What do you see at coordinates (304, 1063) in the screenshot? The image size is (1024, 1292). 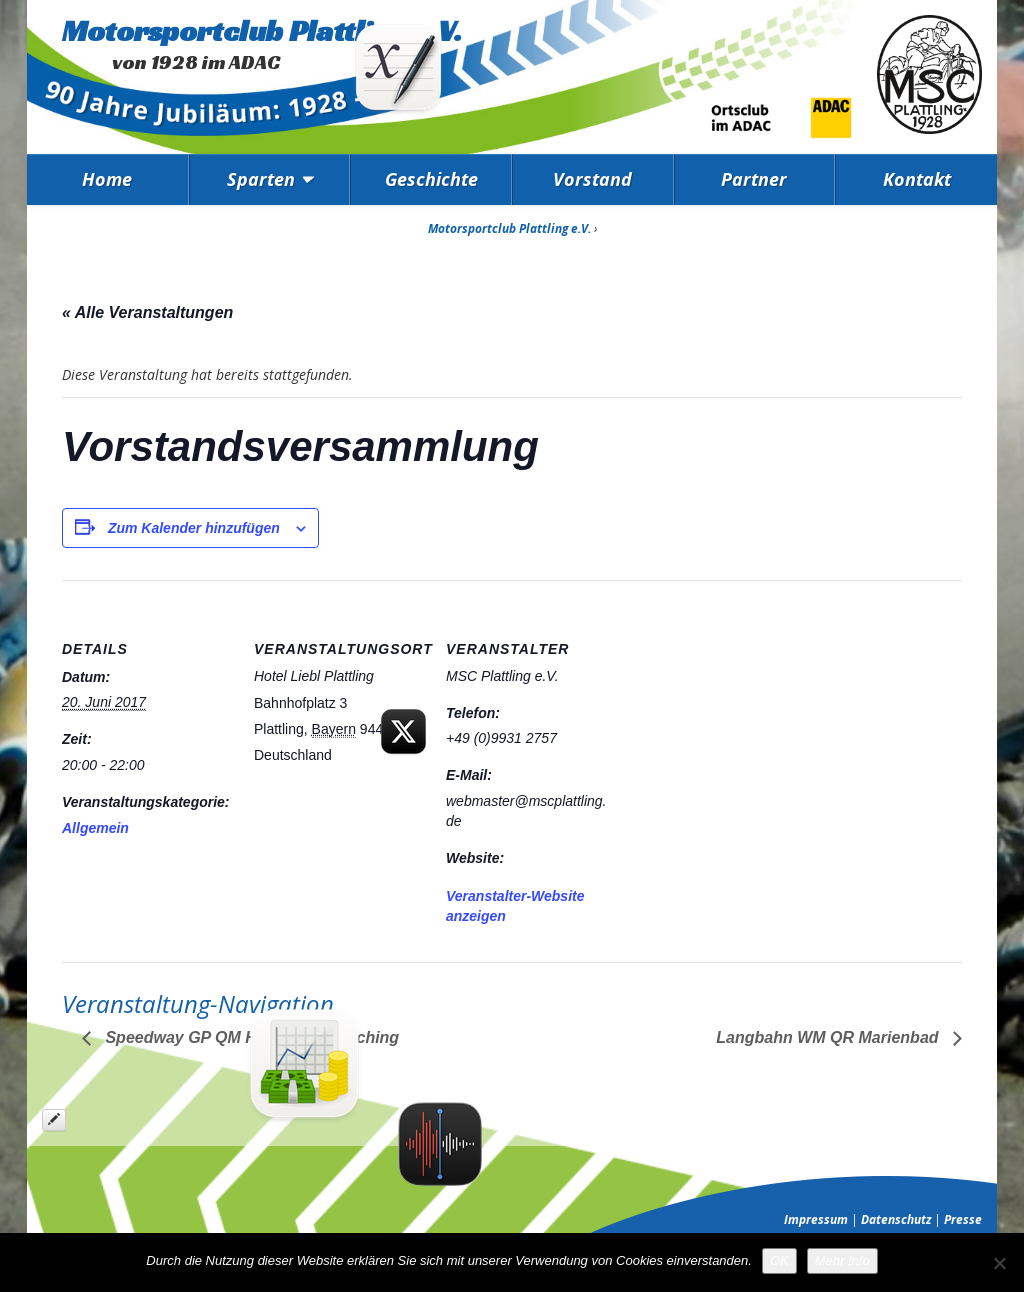 I see `open gnucash personal finance application` at bounding box center [304, 1063].